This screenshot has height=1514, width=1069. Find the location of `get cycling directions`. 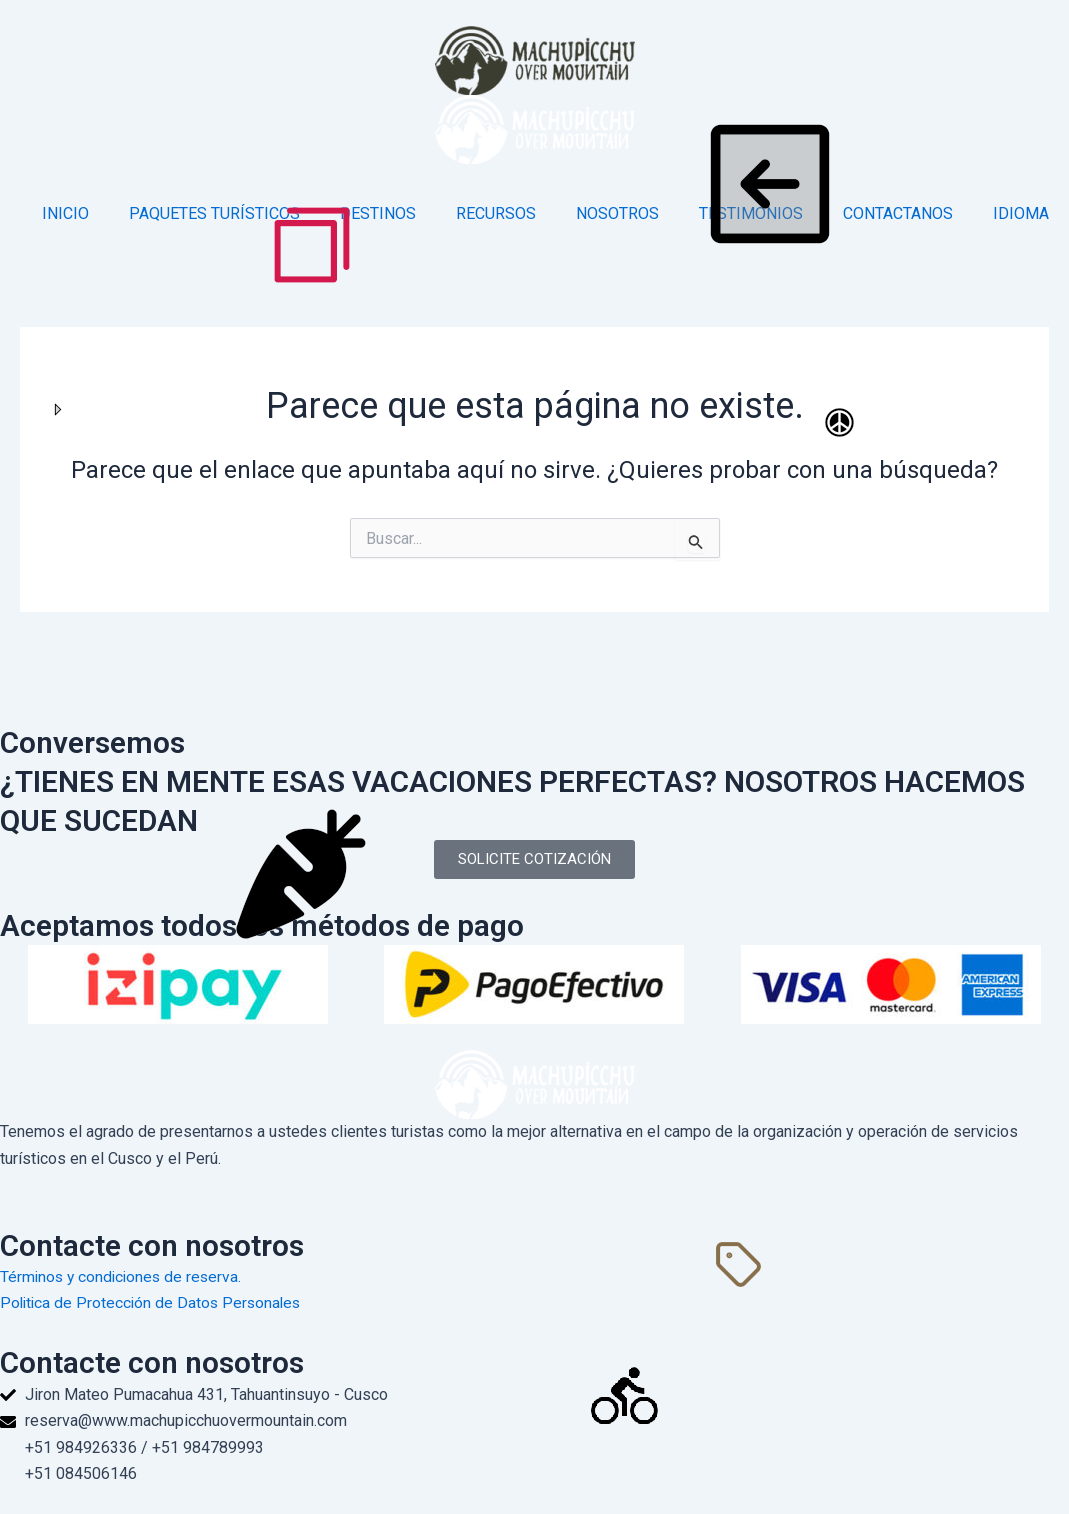

get cycling directions is located at coordinates (624, 1396).